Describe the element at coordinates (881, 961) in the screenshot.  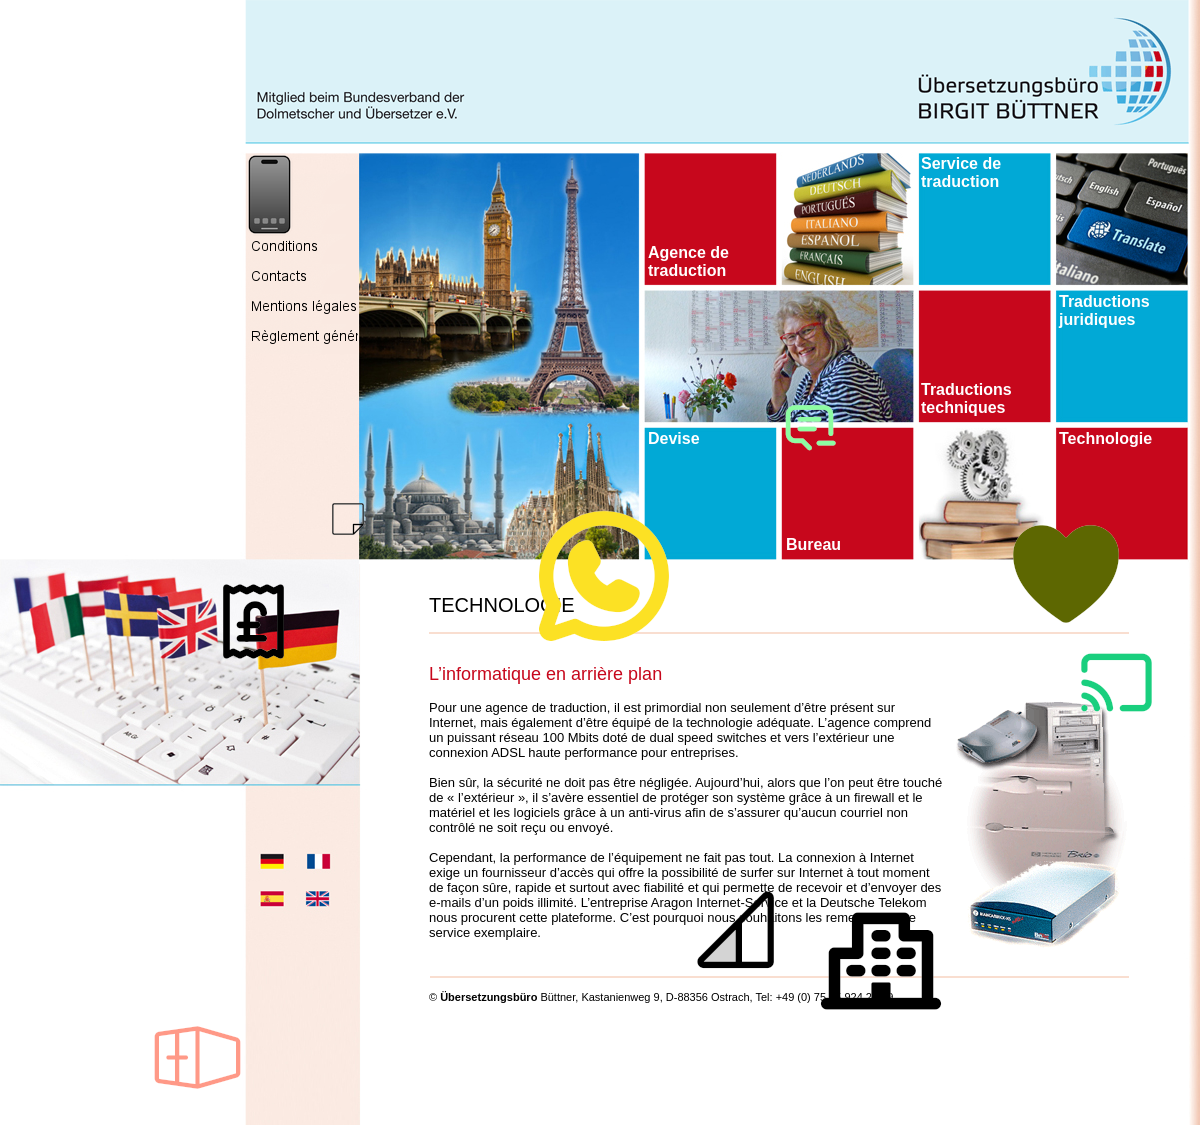
I see `view apartment or residential building details` at that location.